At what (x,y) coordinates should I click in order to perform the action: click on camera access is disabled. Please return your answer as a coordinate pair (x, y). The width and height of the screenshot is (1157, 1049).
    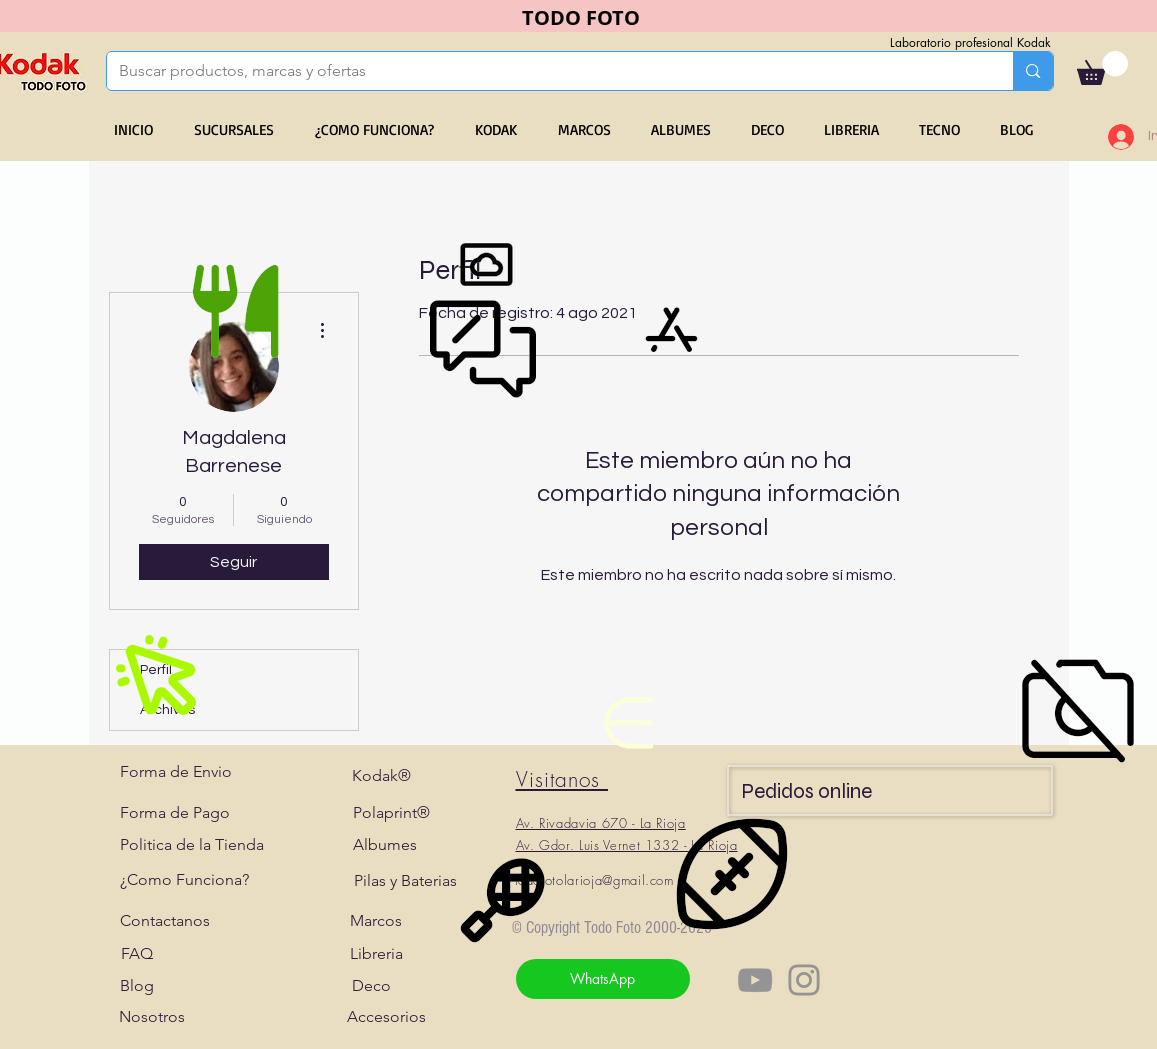
    Looking at the image, I should click on (1078, 711).